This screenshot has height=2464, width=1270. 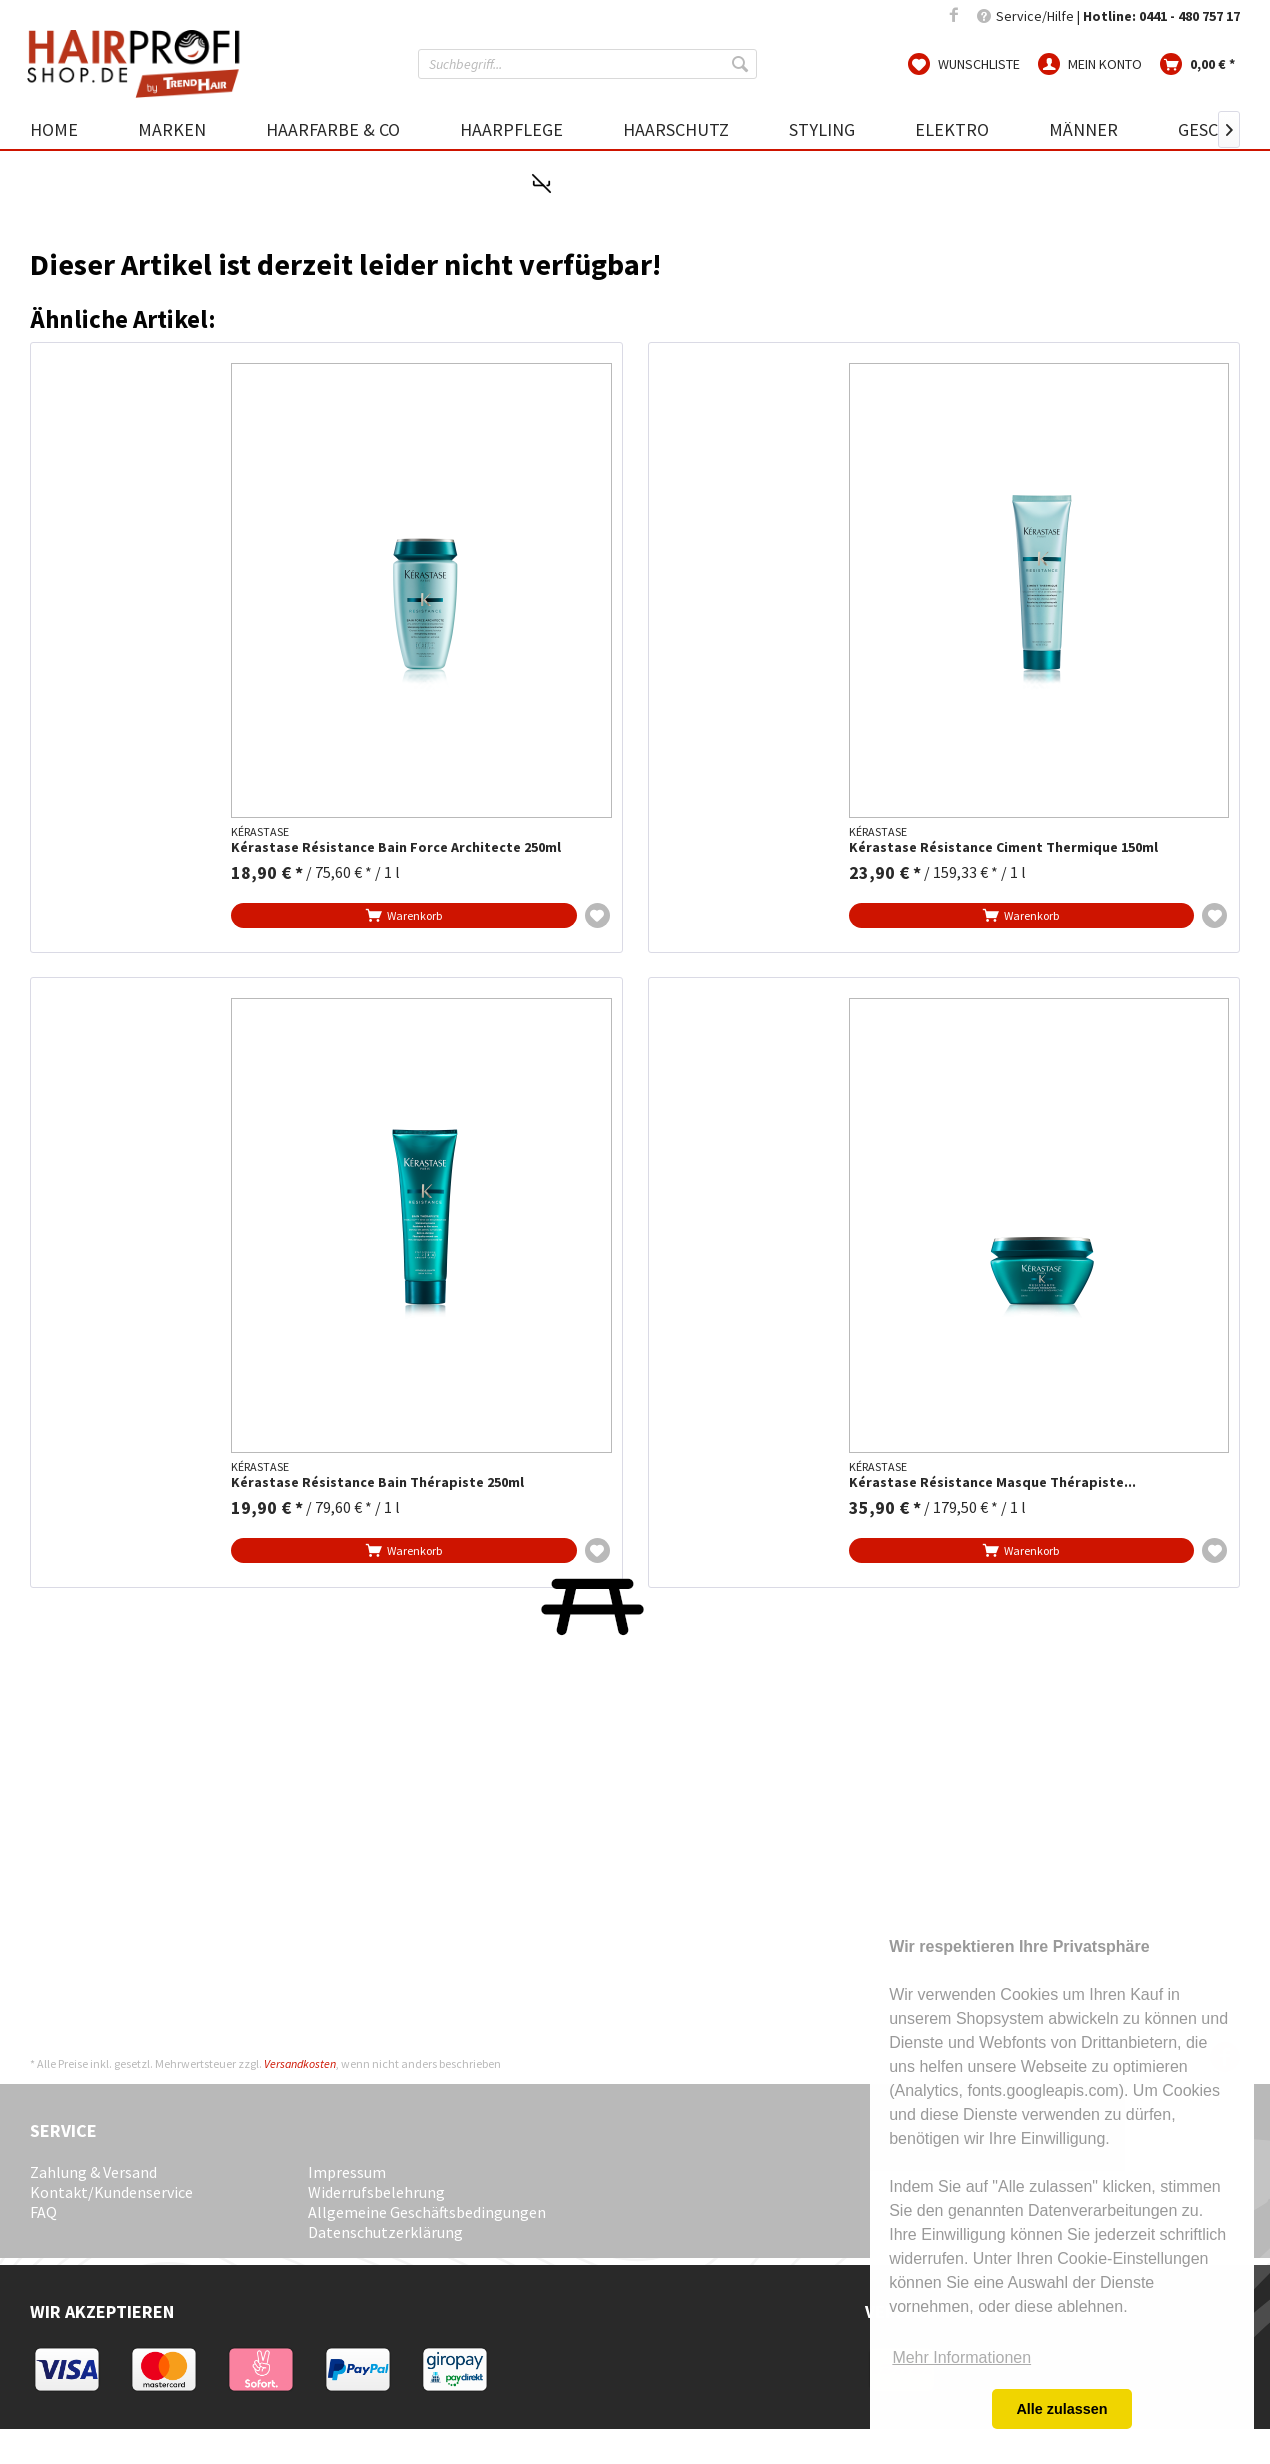 I want to click on find nearby picnic areas, so click(x=592, y=1609).